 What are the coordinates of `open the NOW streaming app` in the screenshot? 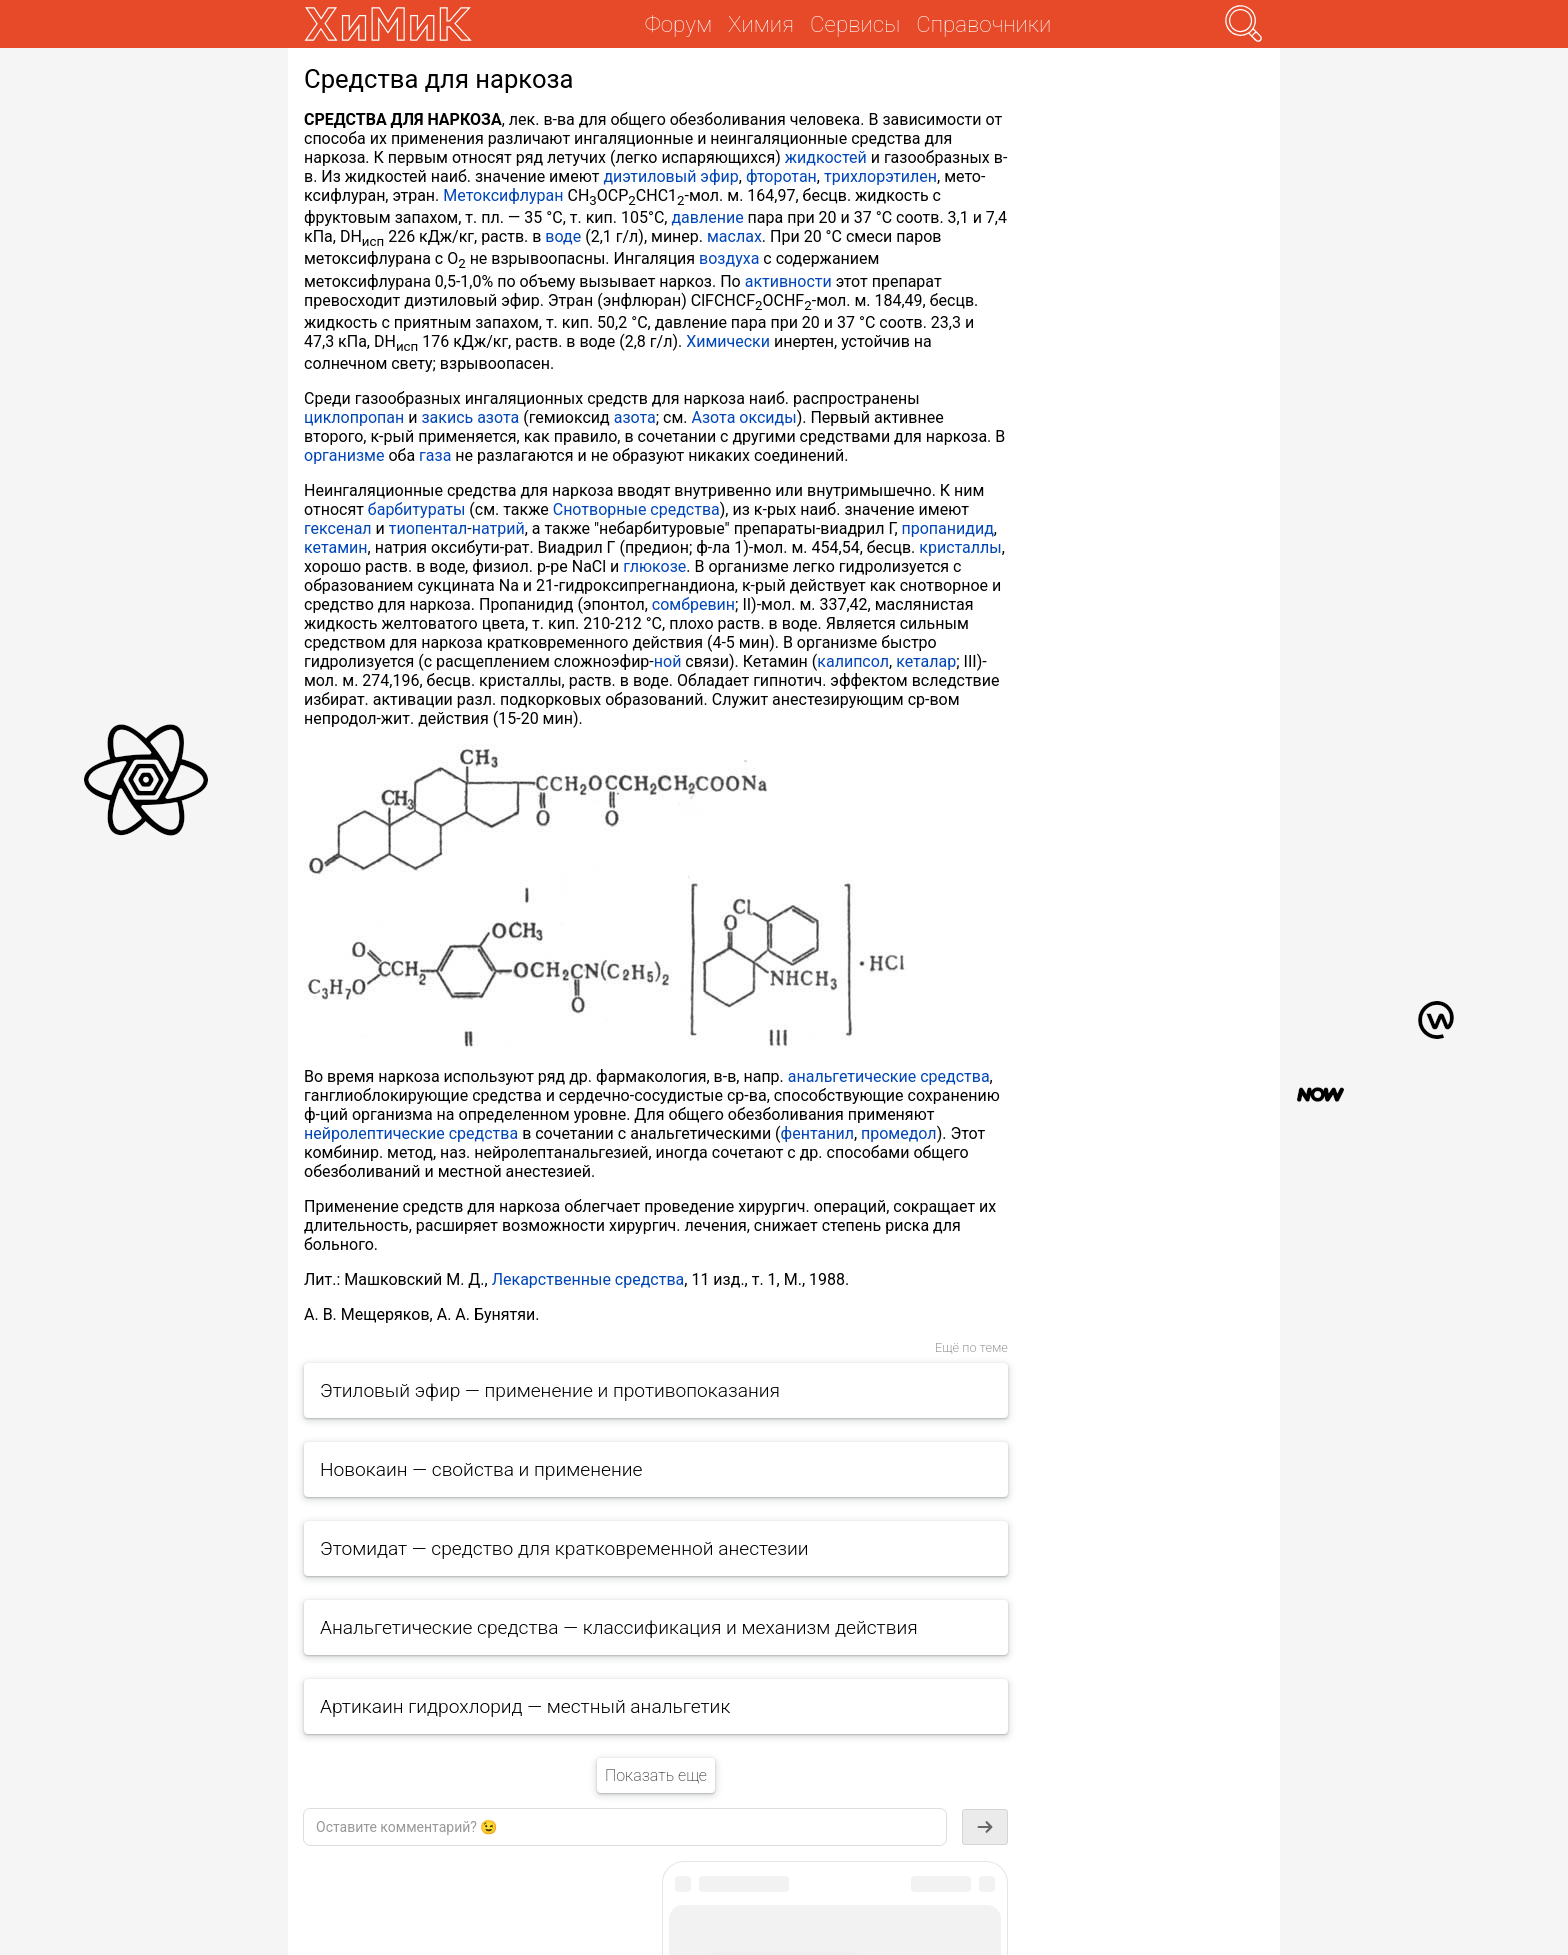 It's located at (1320, 1094).